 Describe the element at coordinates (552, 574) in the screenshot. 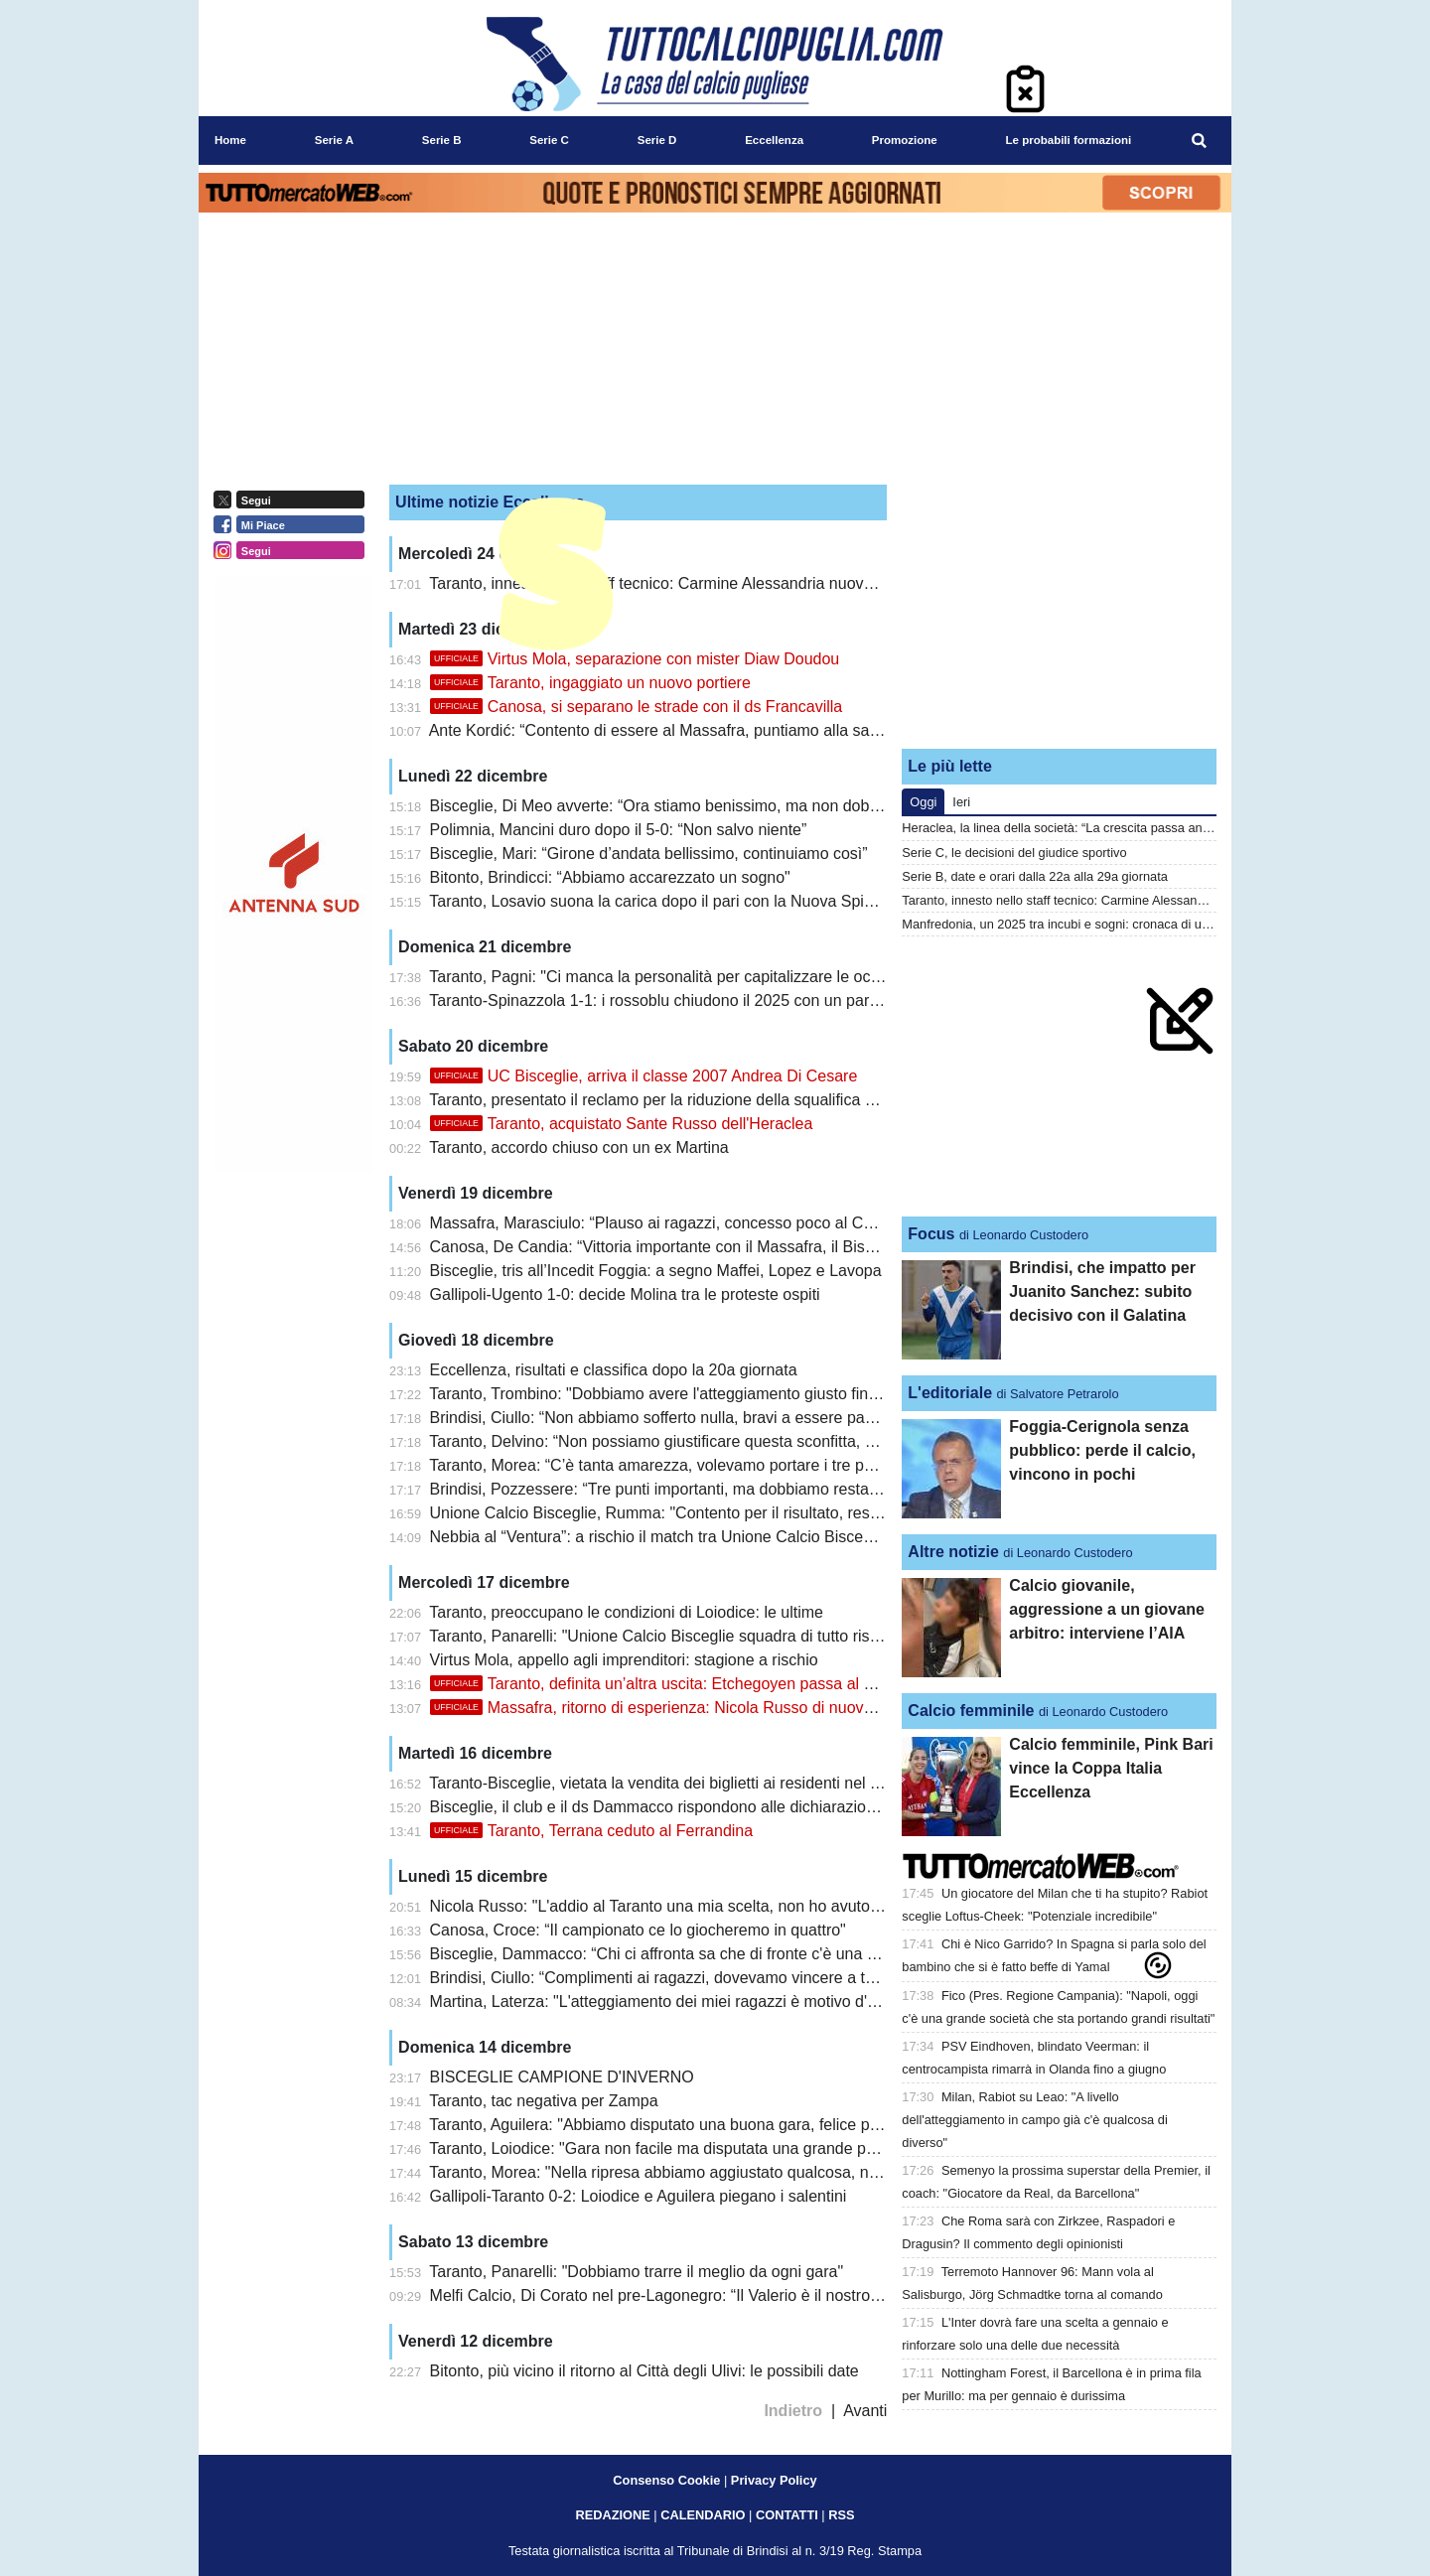

I see `connect to stripe payment processing` at that location.